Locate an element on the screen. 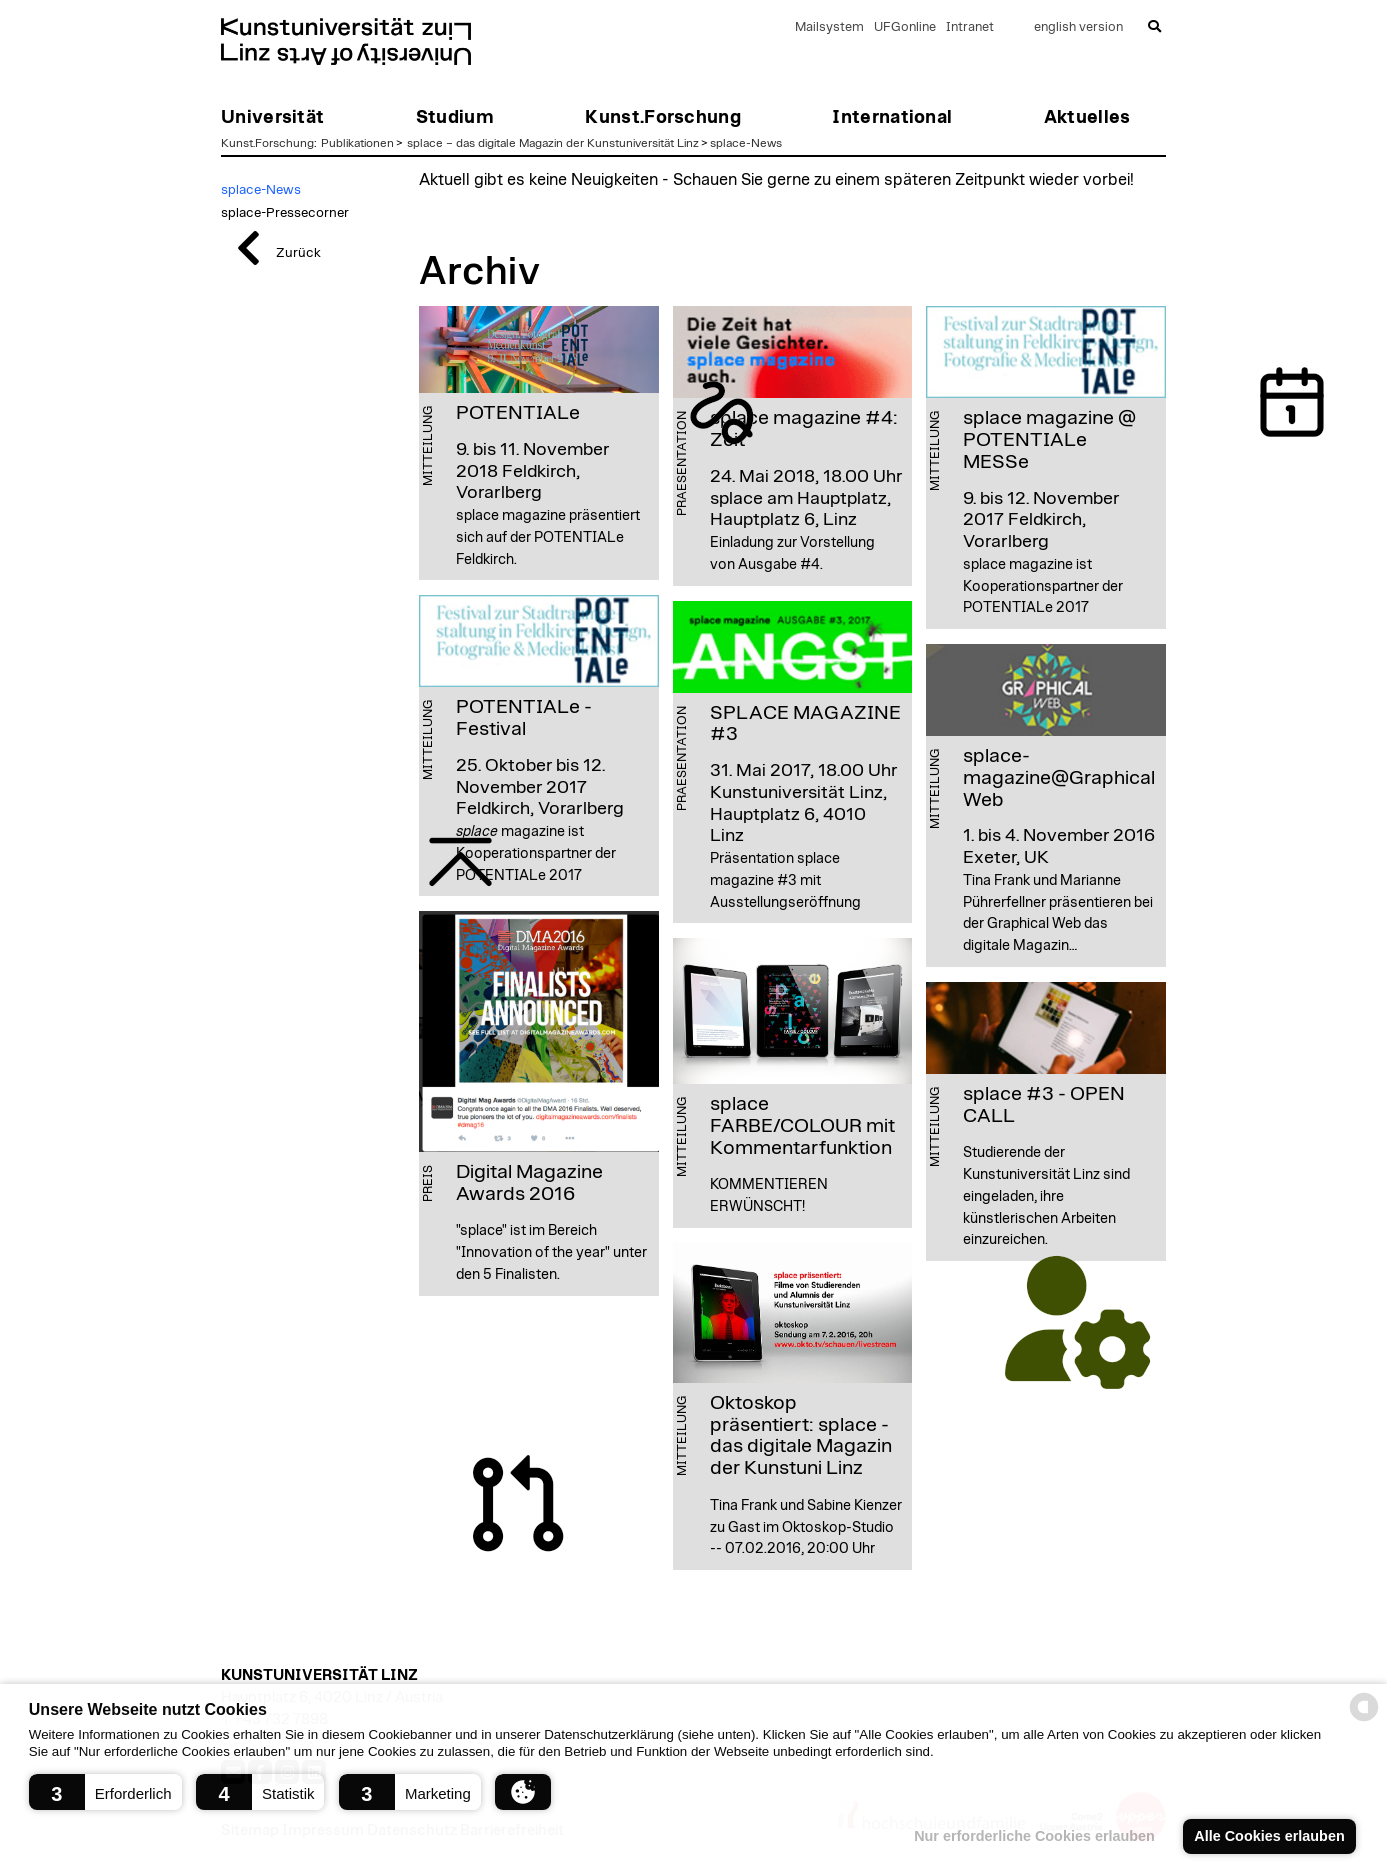 The height and width of the screenshot is (1872, 1387). access user settings or preferences is located at coordinates (1072, 1317).